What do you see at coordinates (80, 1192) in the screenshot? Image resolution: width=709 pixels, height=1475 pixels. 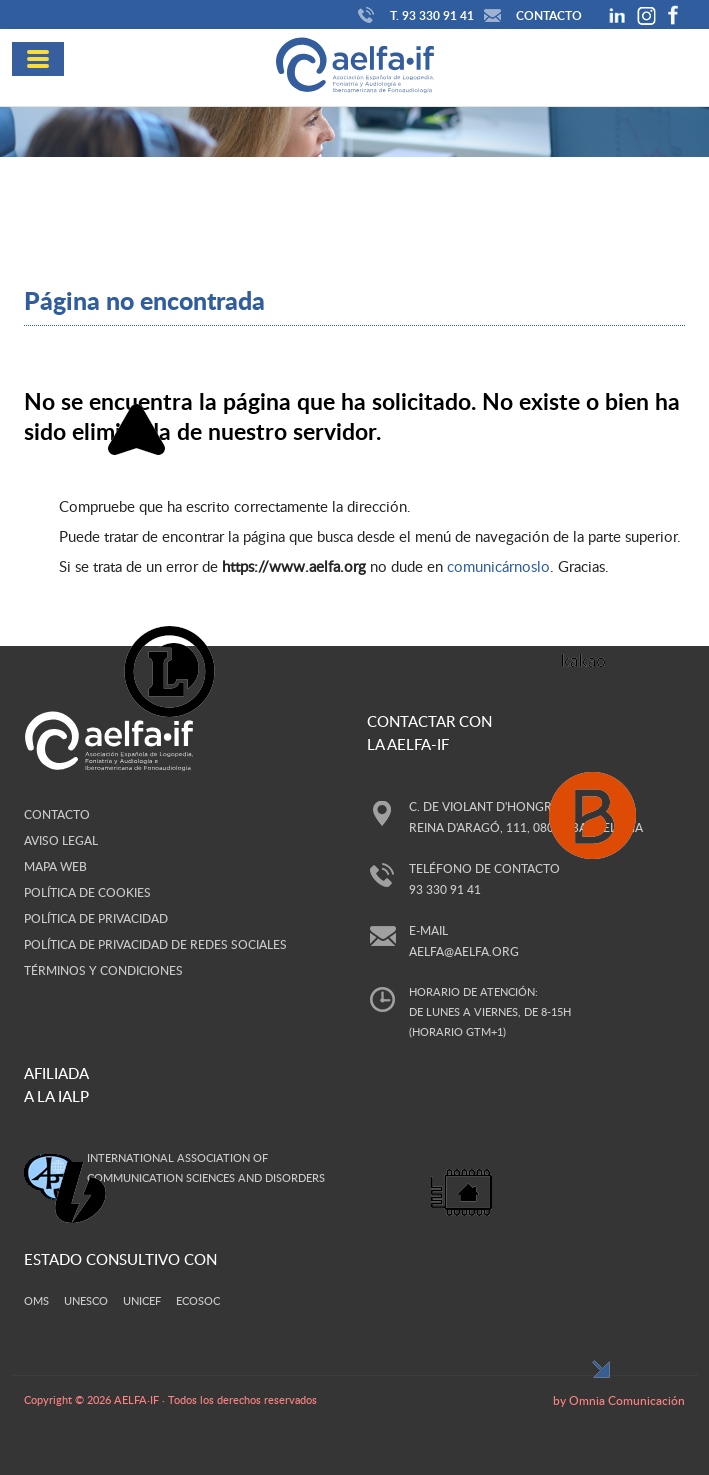 I see `open boosty creator platform` at bounding box center [80, 1192].